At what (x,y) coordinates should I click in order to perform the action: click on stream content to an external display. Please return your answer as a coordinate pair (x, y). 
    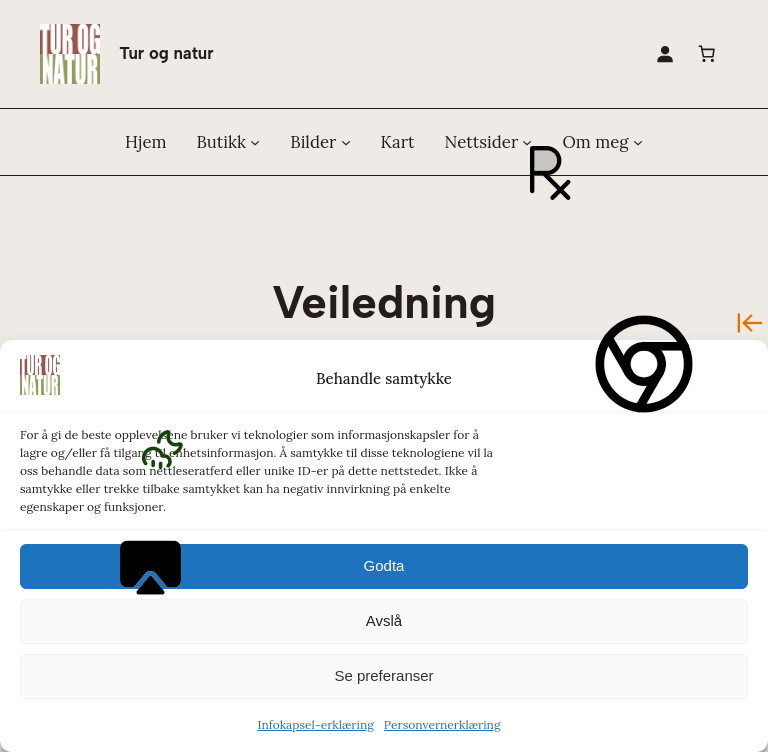
    Looking at the image, I should click on (150, 566).